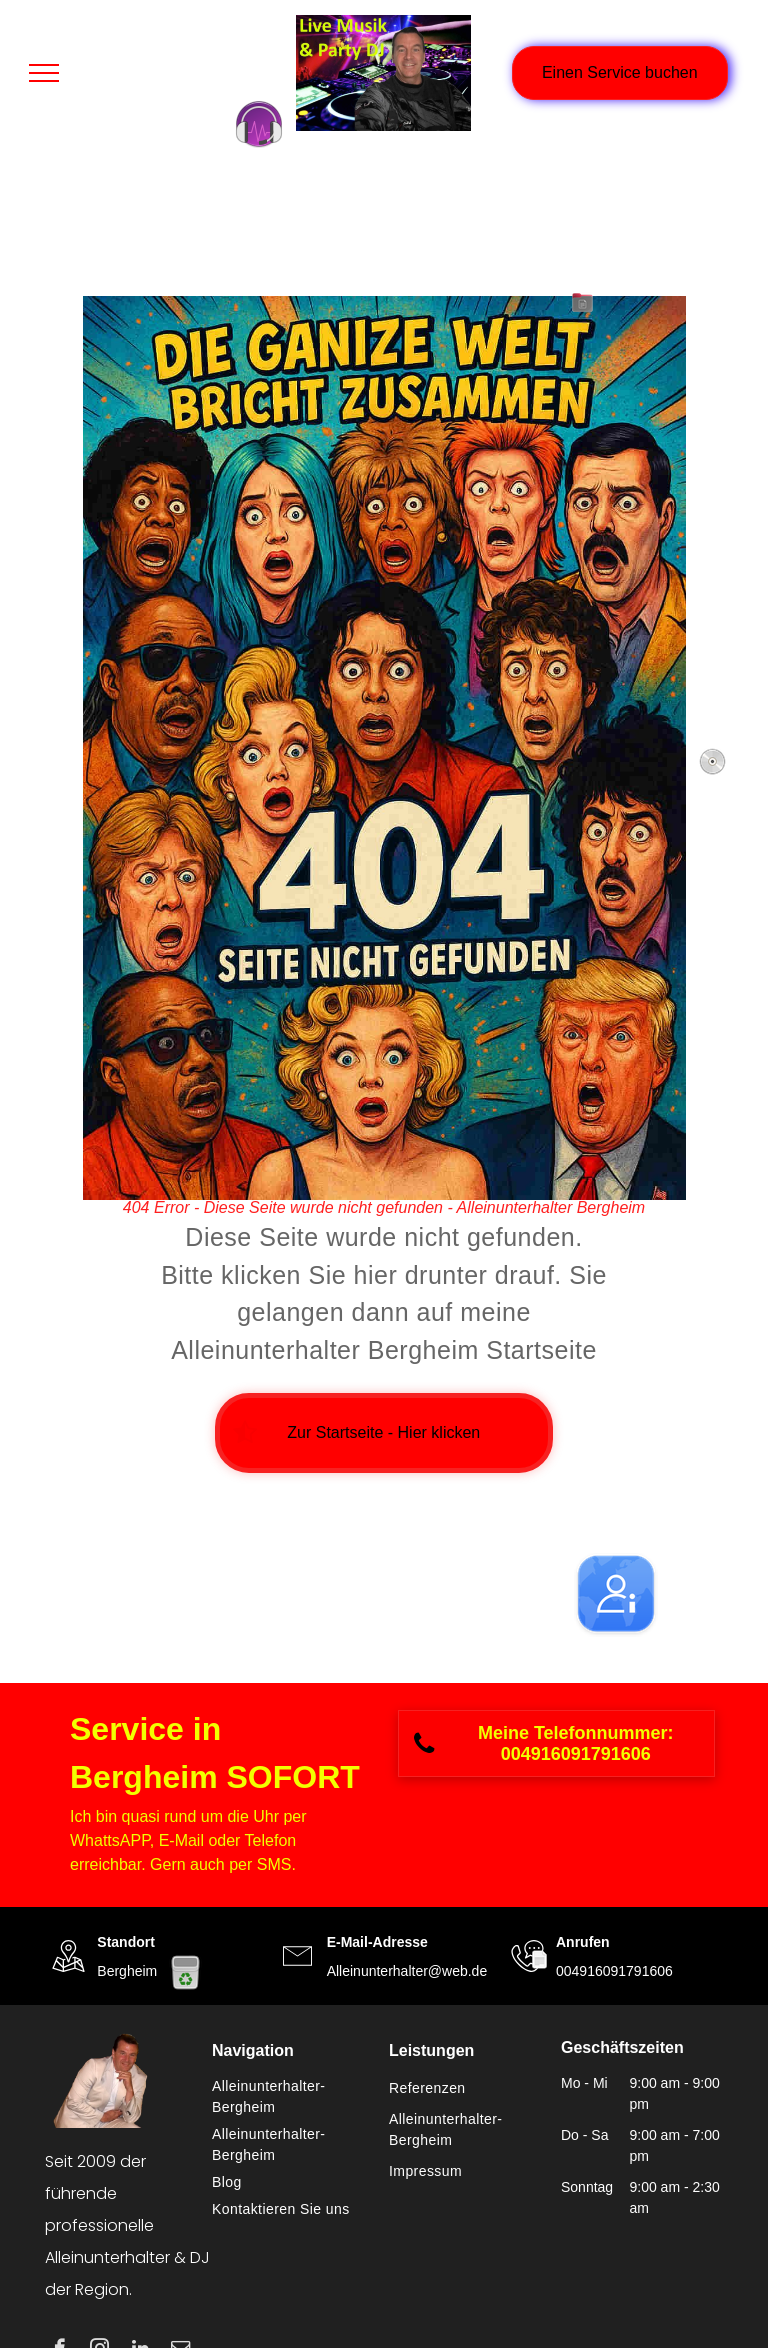 The height and width of the screenshot is (2348, 768). What do you see at coordinates (616, 1595) in the screenshot?
I see `manage connected online accounts` at bounding box center [616, 1595].